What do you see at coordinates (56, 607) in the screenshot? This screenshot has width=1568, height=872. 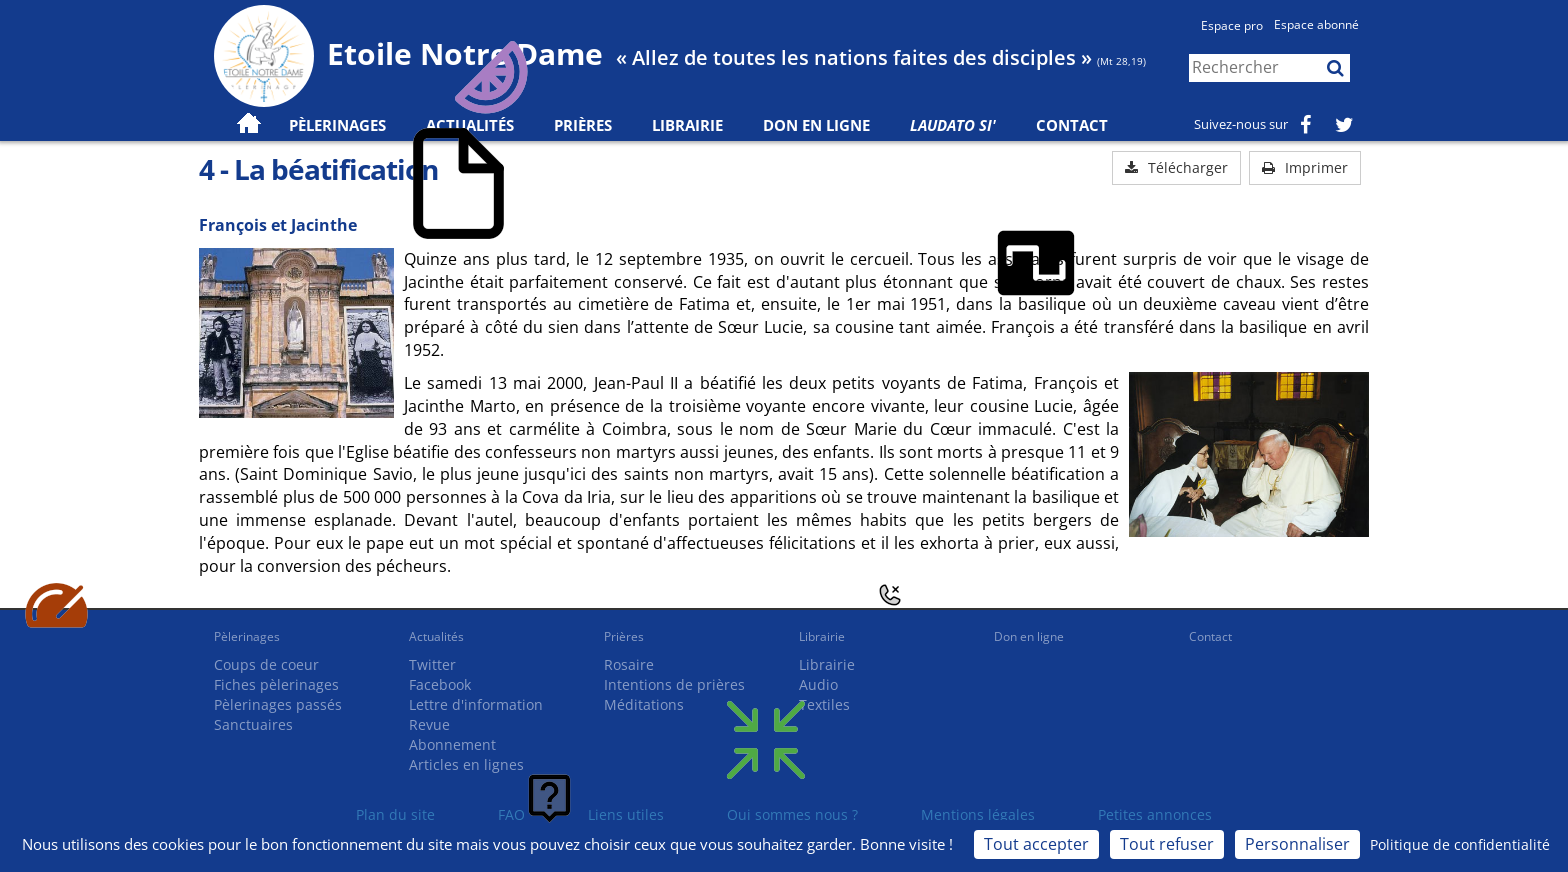 I see `view speed or performance metrics` at bounding box center [56, 607].